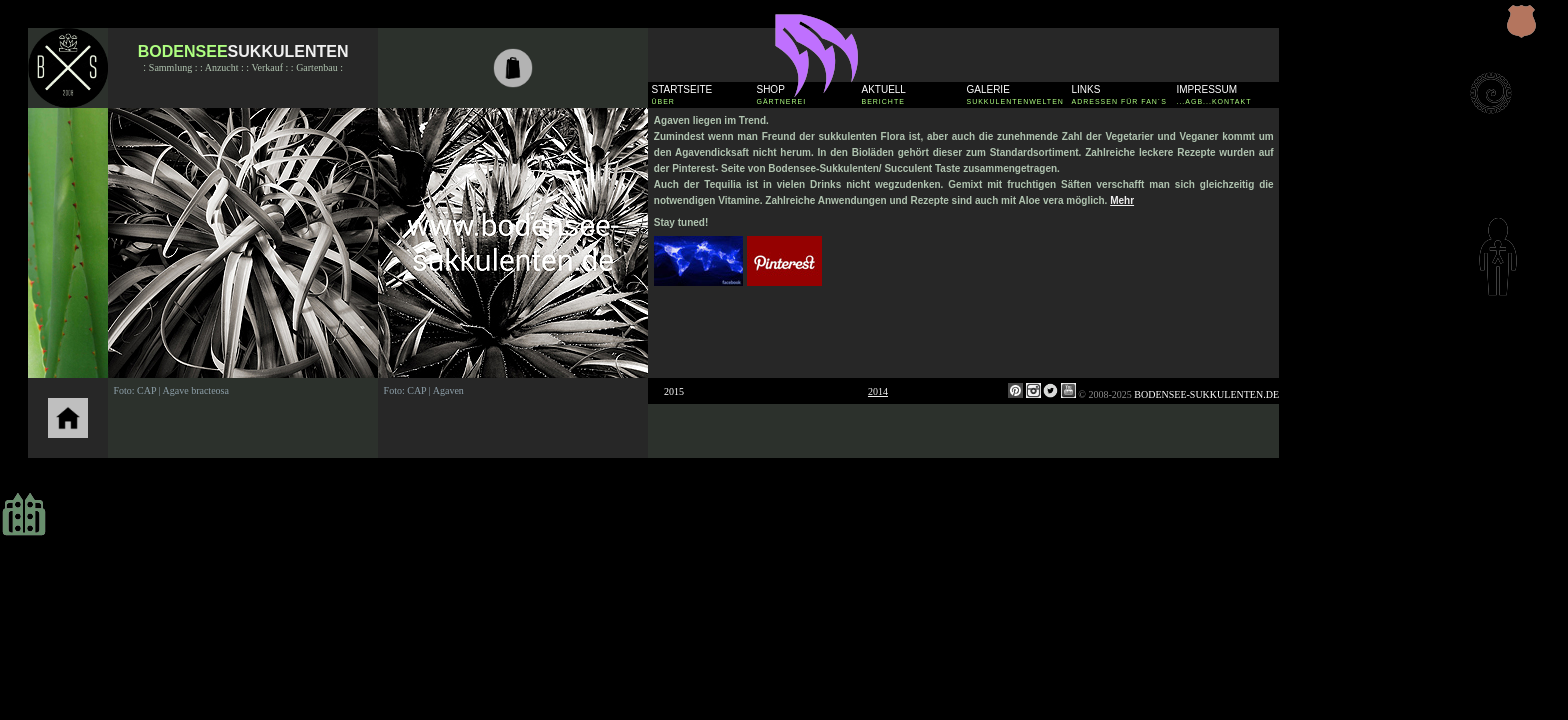  I want to click on decorative abstract building or castle icon, so click(24, 514).